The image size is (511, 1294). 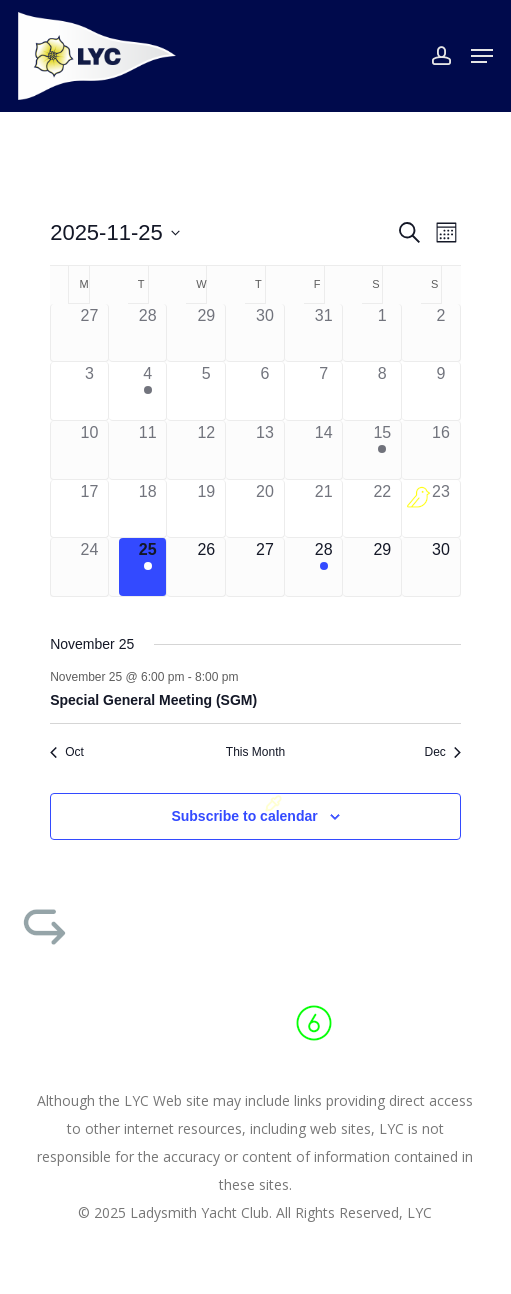 What do you see at coordinates (314, 1023) in the screenshot?
I see `indicates step six in a numbered sequence` at bounding box center [314, 1023].